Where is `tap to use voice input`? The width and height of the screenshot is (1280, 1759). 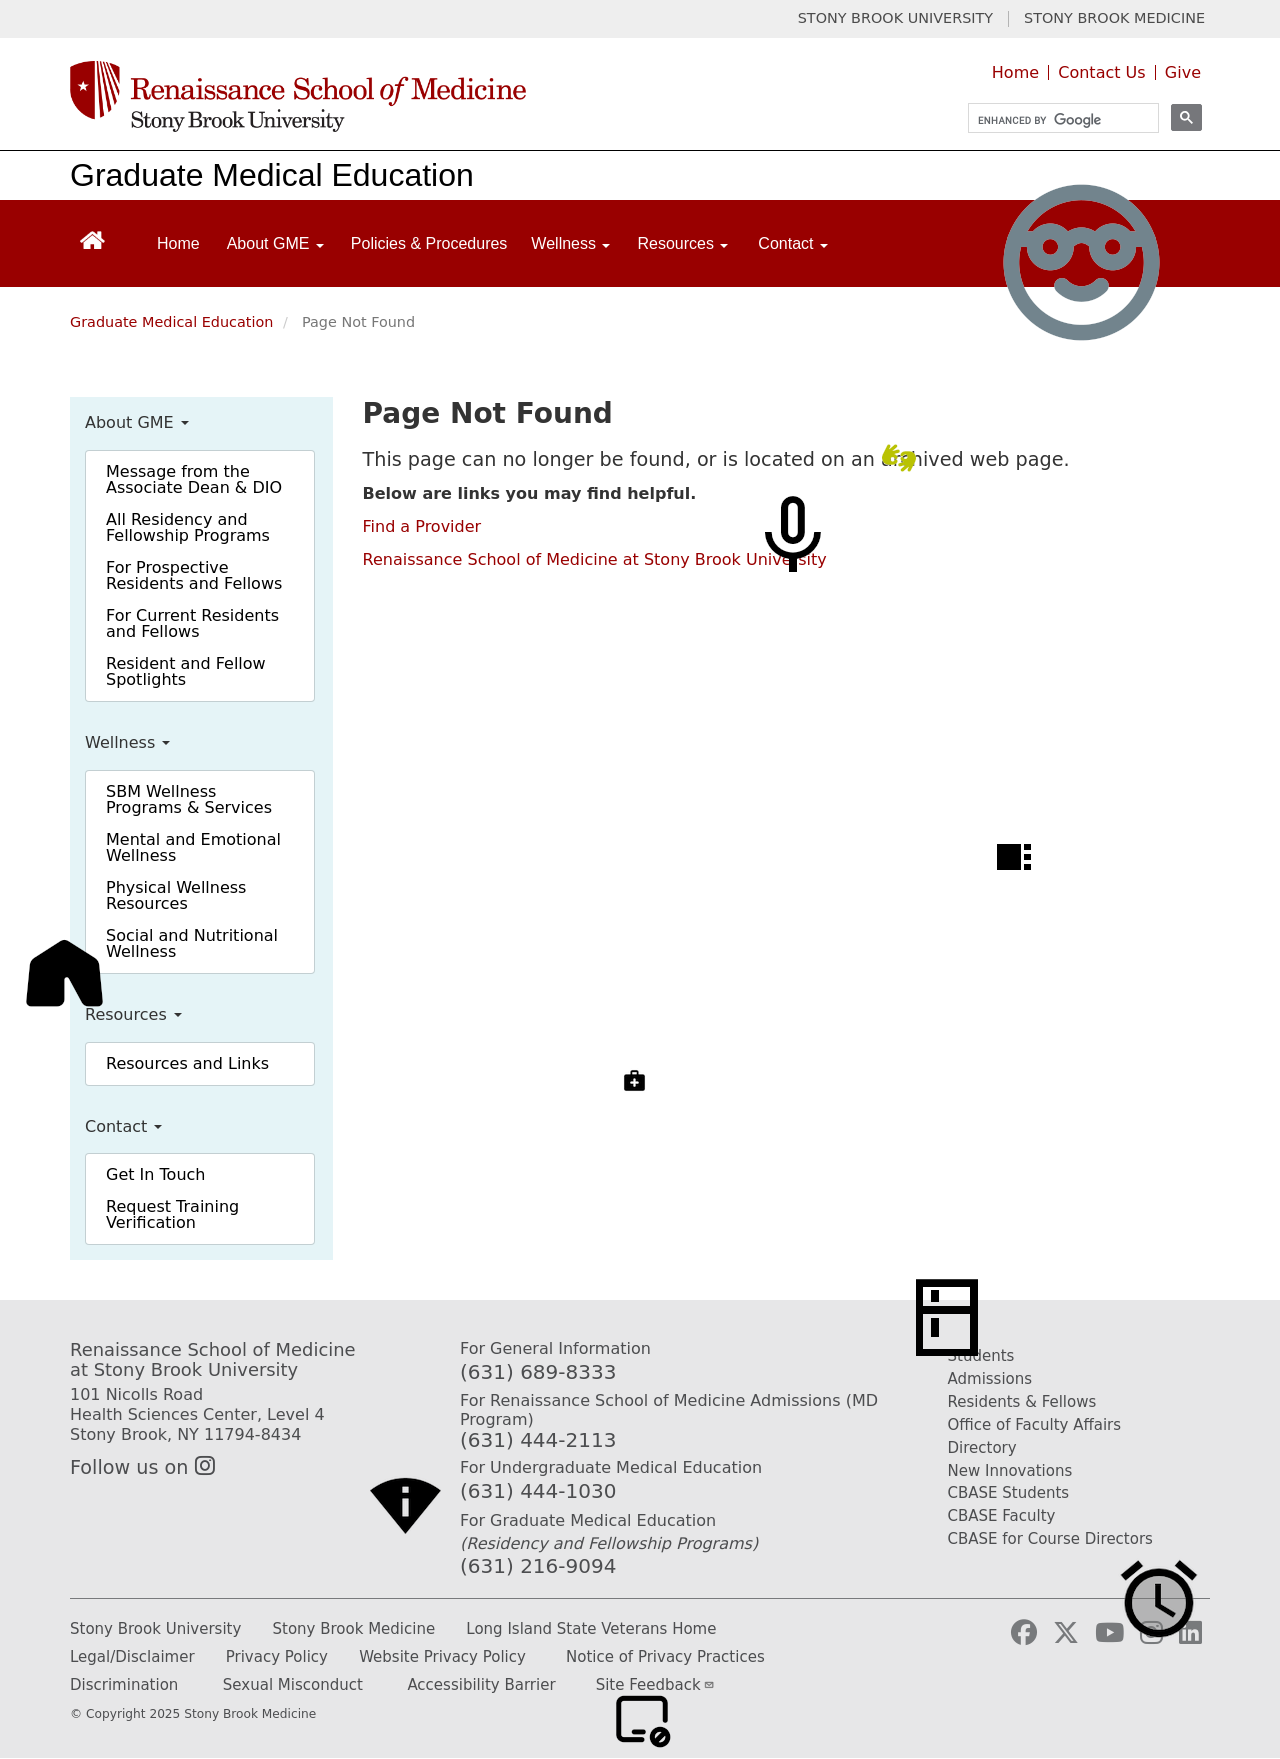
tap to use voice input is located at coordinates (793, 532).